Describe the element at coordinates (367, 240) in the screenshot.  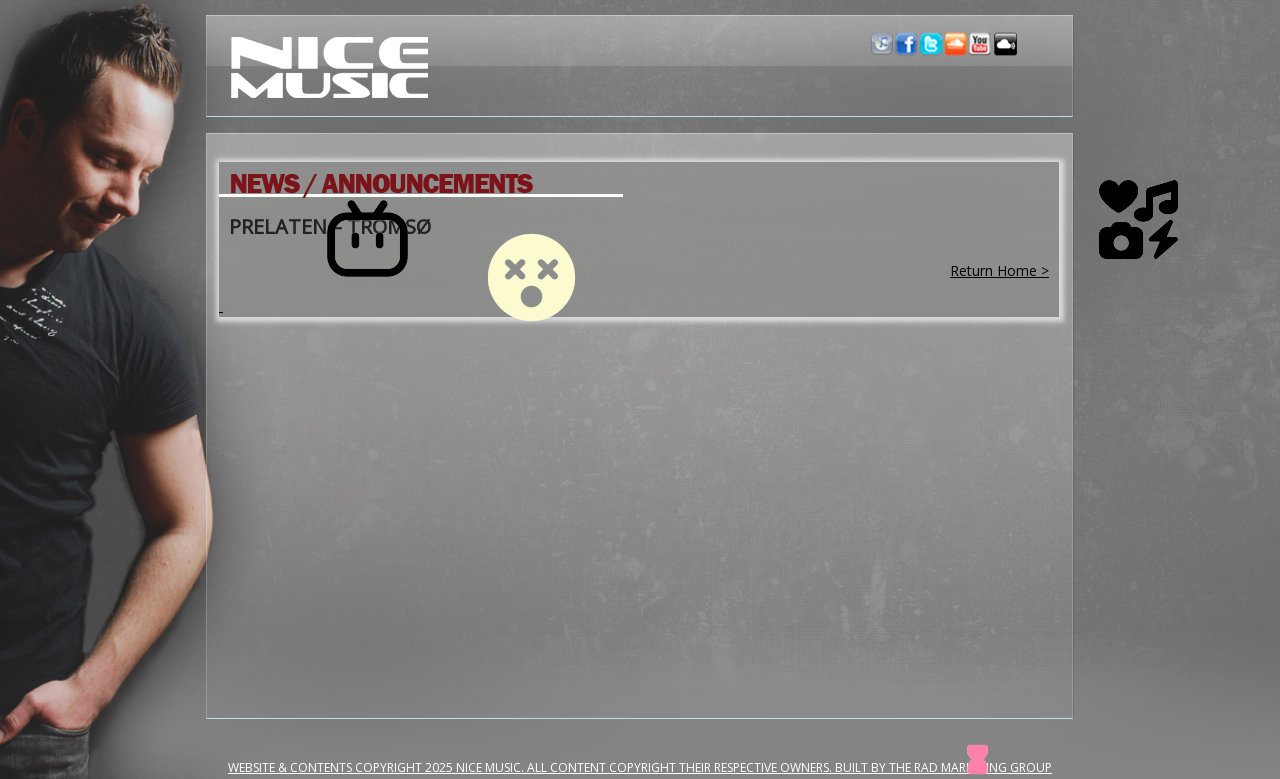
I see `open bilibili video streaming app` at that location.